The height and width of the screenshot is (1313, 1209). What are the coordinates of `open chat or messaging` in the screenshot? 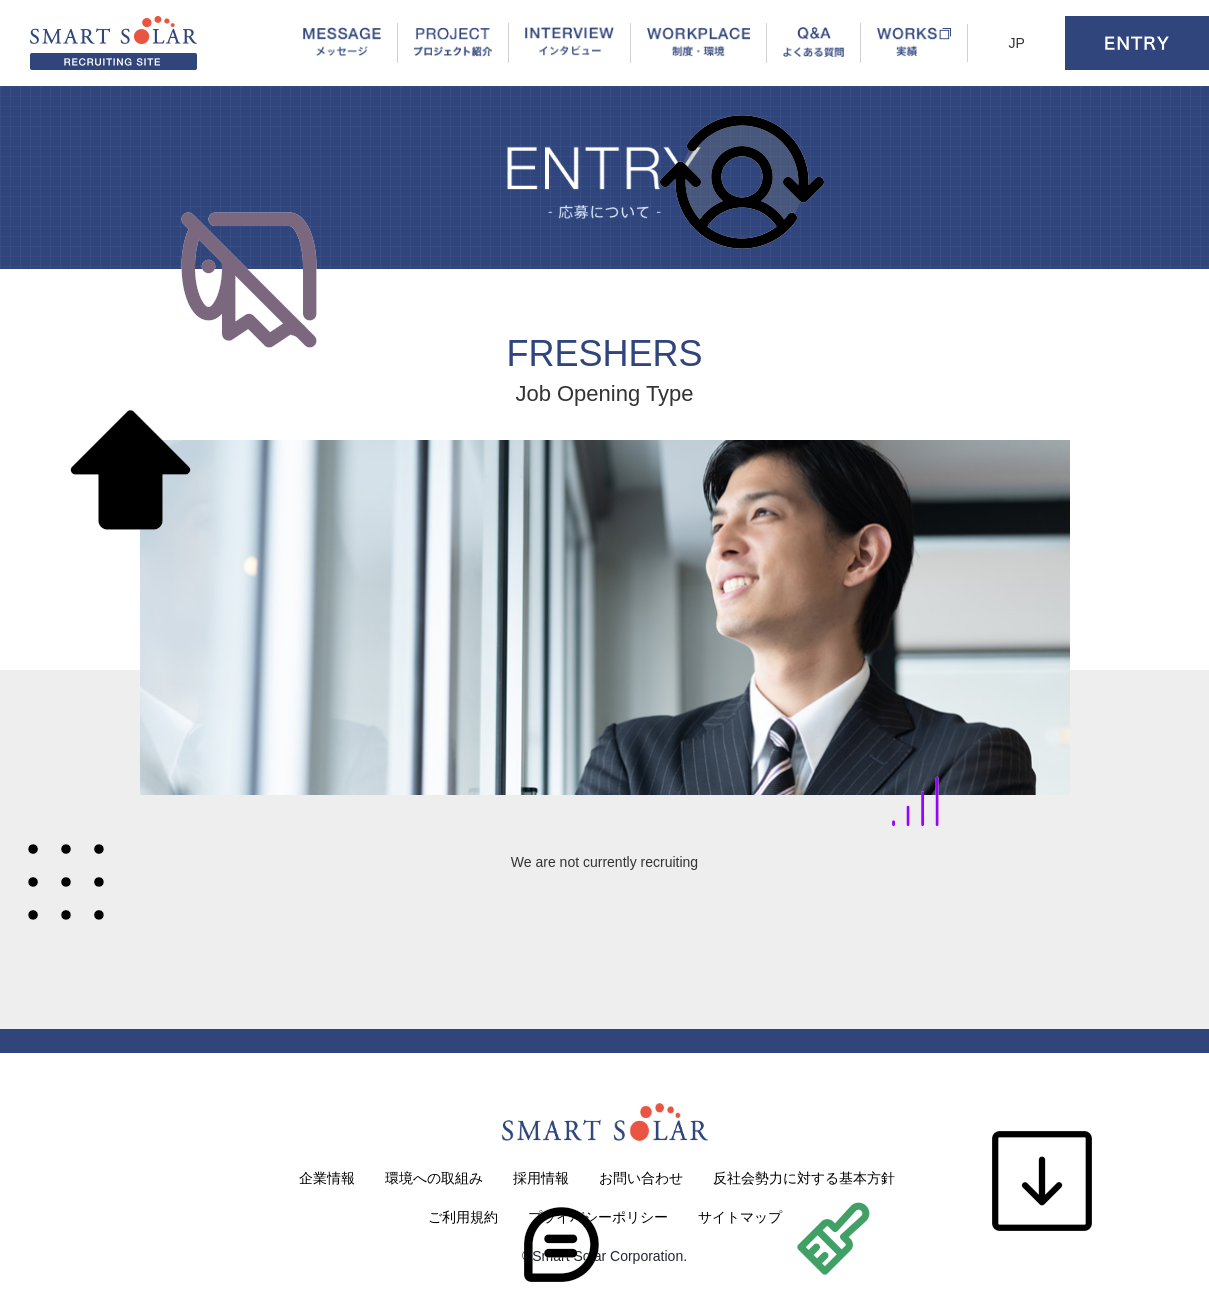 It's located at (560, 1246).